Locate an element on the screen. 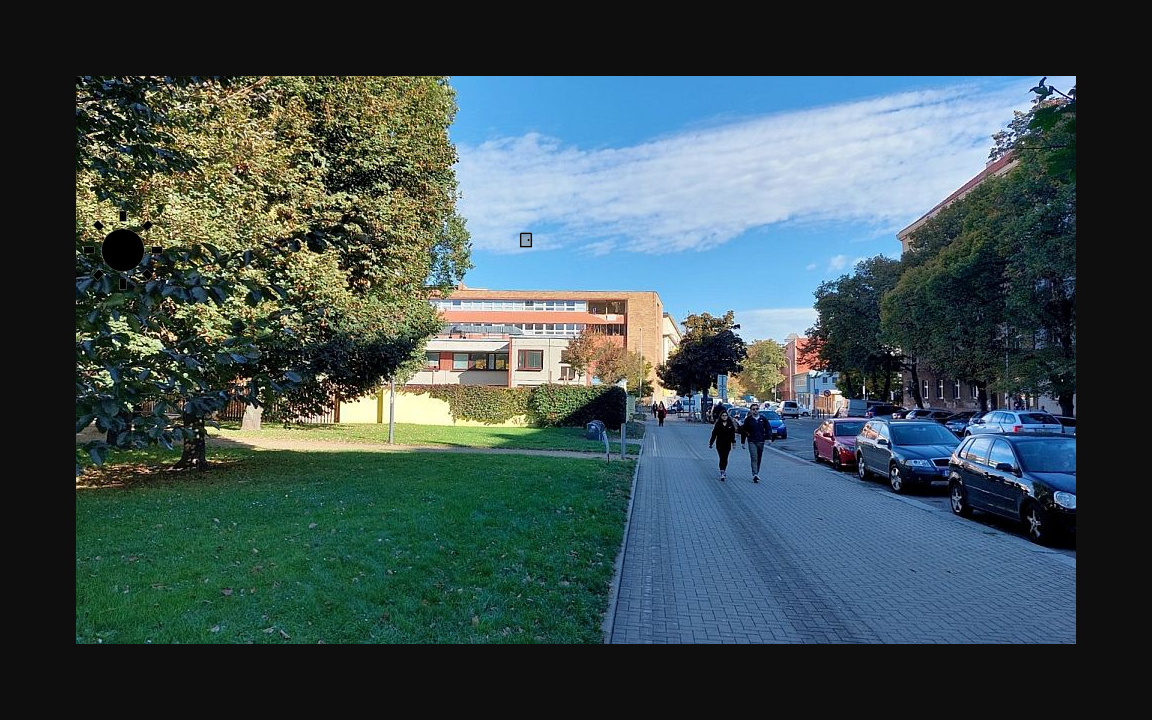 The height and width of the screenshot is (720, 1152). access door sensor settings is located at coordinates (526, 240).